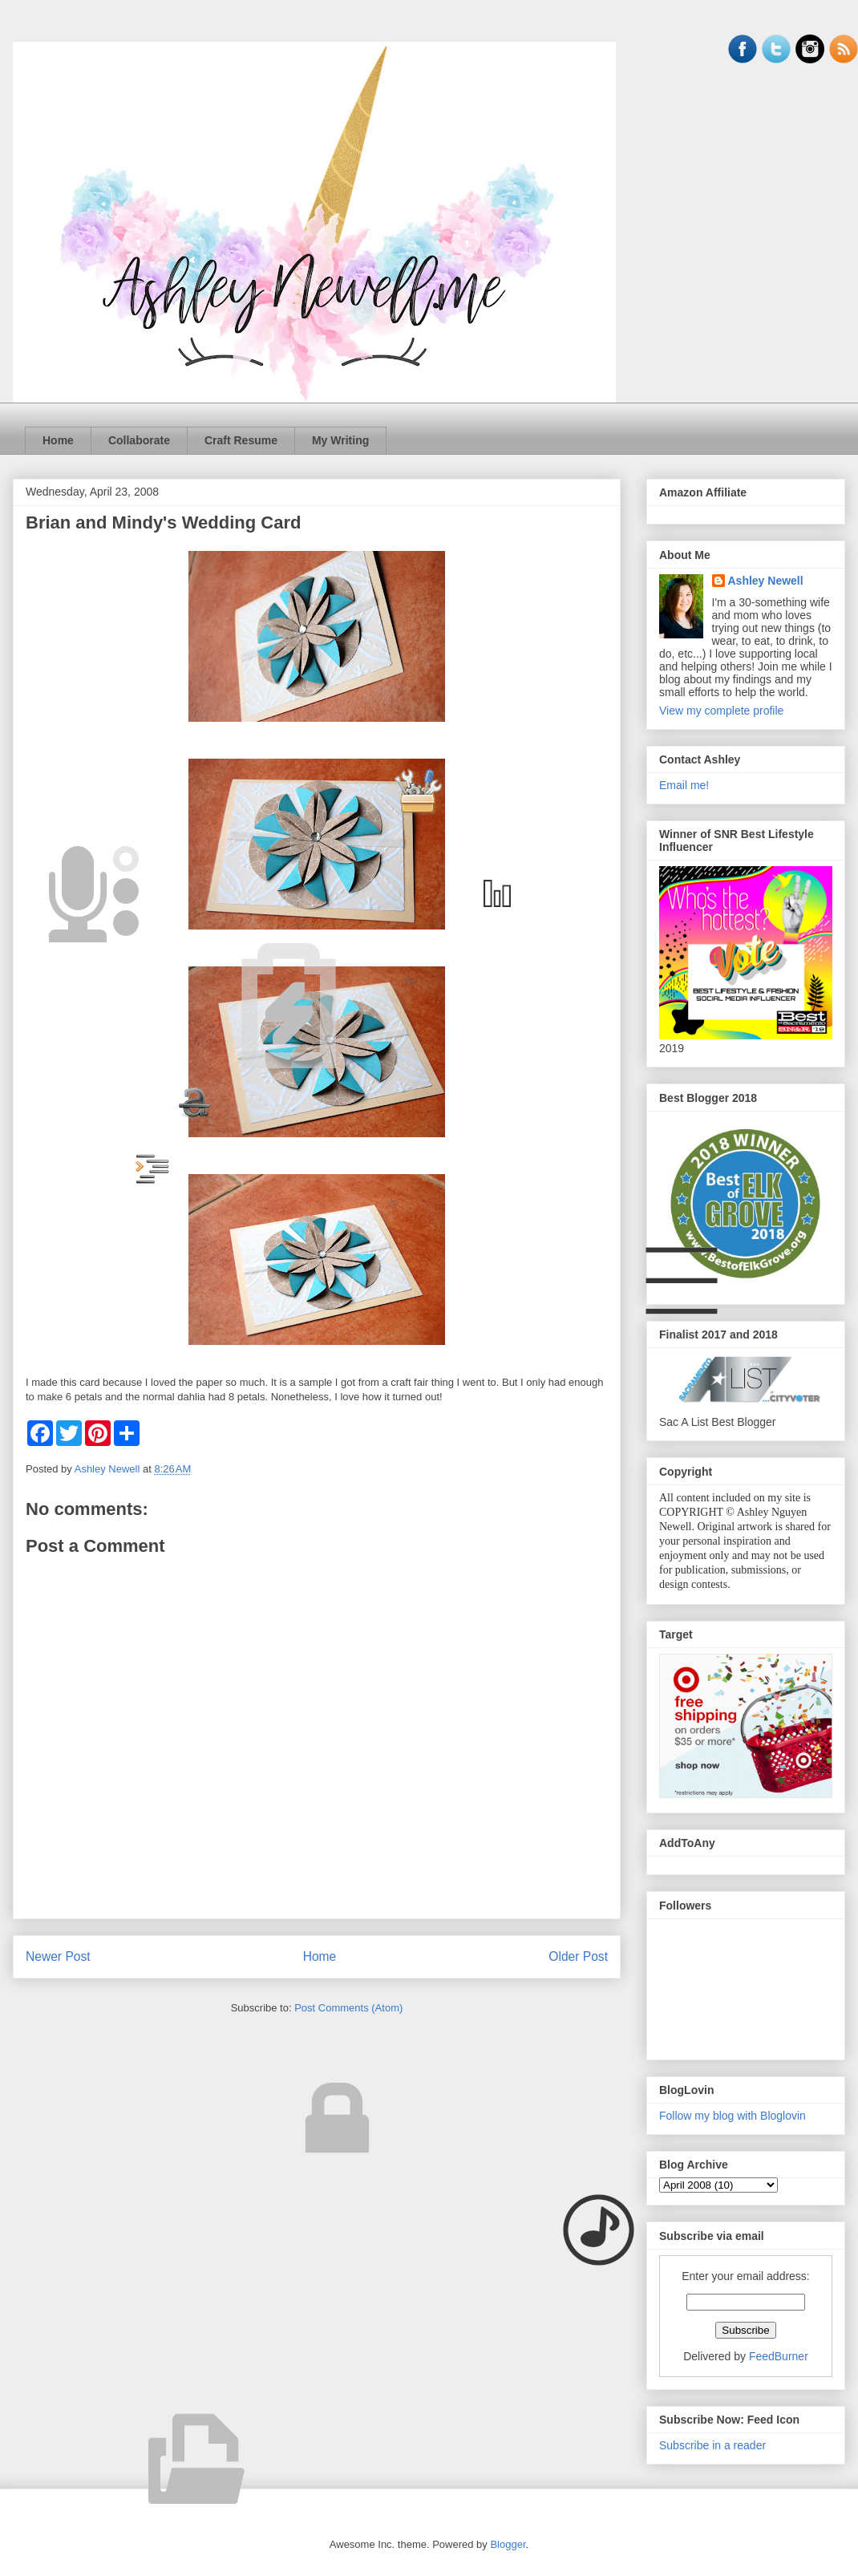  Describe the element at coordinates (152, 1170) in the screenshot. I see `decrease text indentation` at that location.